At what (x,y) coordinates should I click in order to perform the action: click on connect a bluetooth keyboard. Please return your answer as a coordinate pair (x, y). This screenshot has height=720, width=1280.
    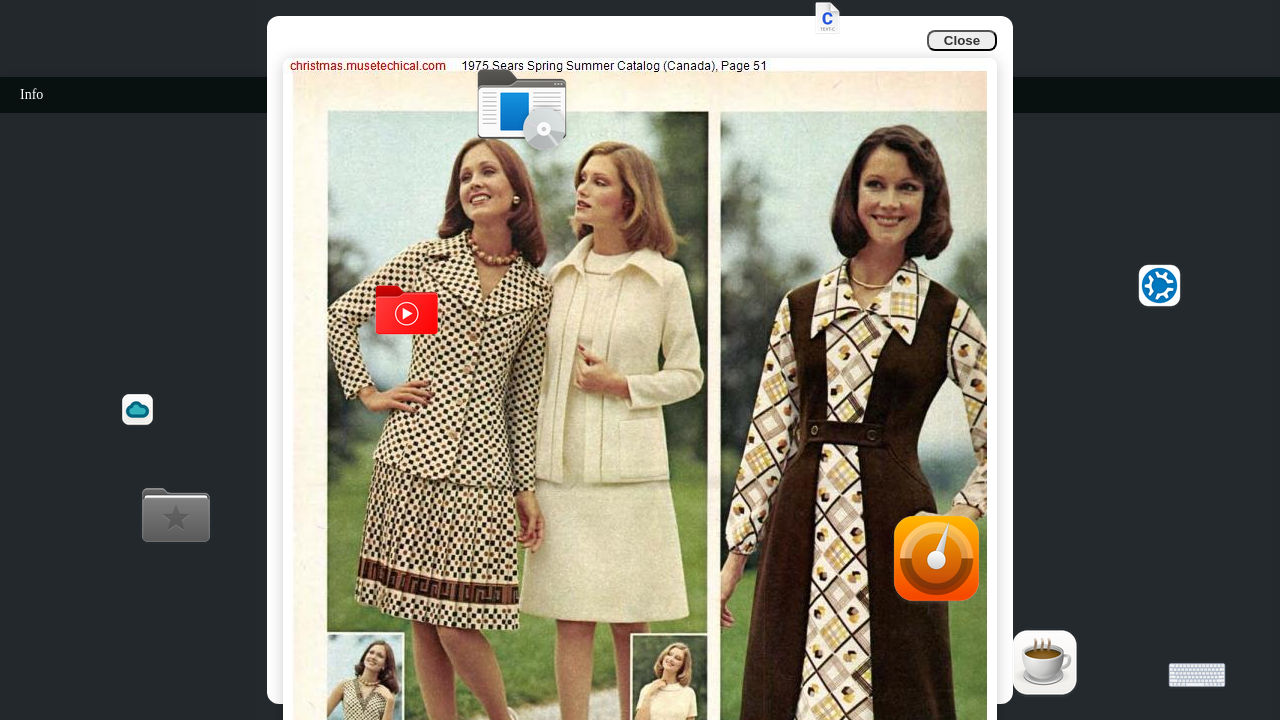
    Looking at the image, I should click on (1197, 675).